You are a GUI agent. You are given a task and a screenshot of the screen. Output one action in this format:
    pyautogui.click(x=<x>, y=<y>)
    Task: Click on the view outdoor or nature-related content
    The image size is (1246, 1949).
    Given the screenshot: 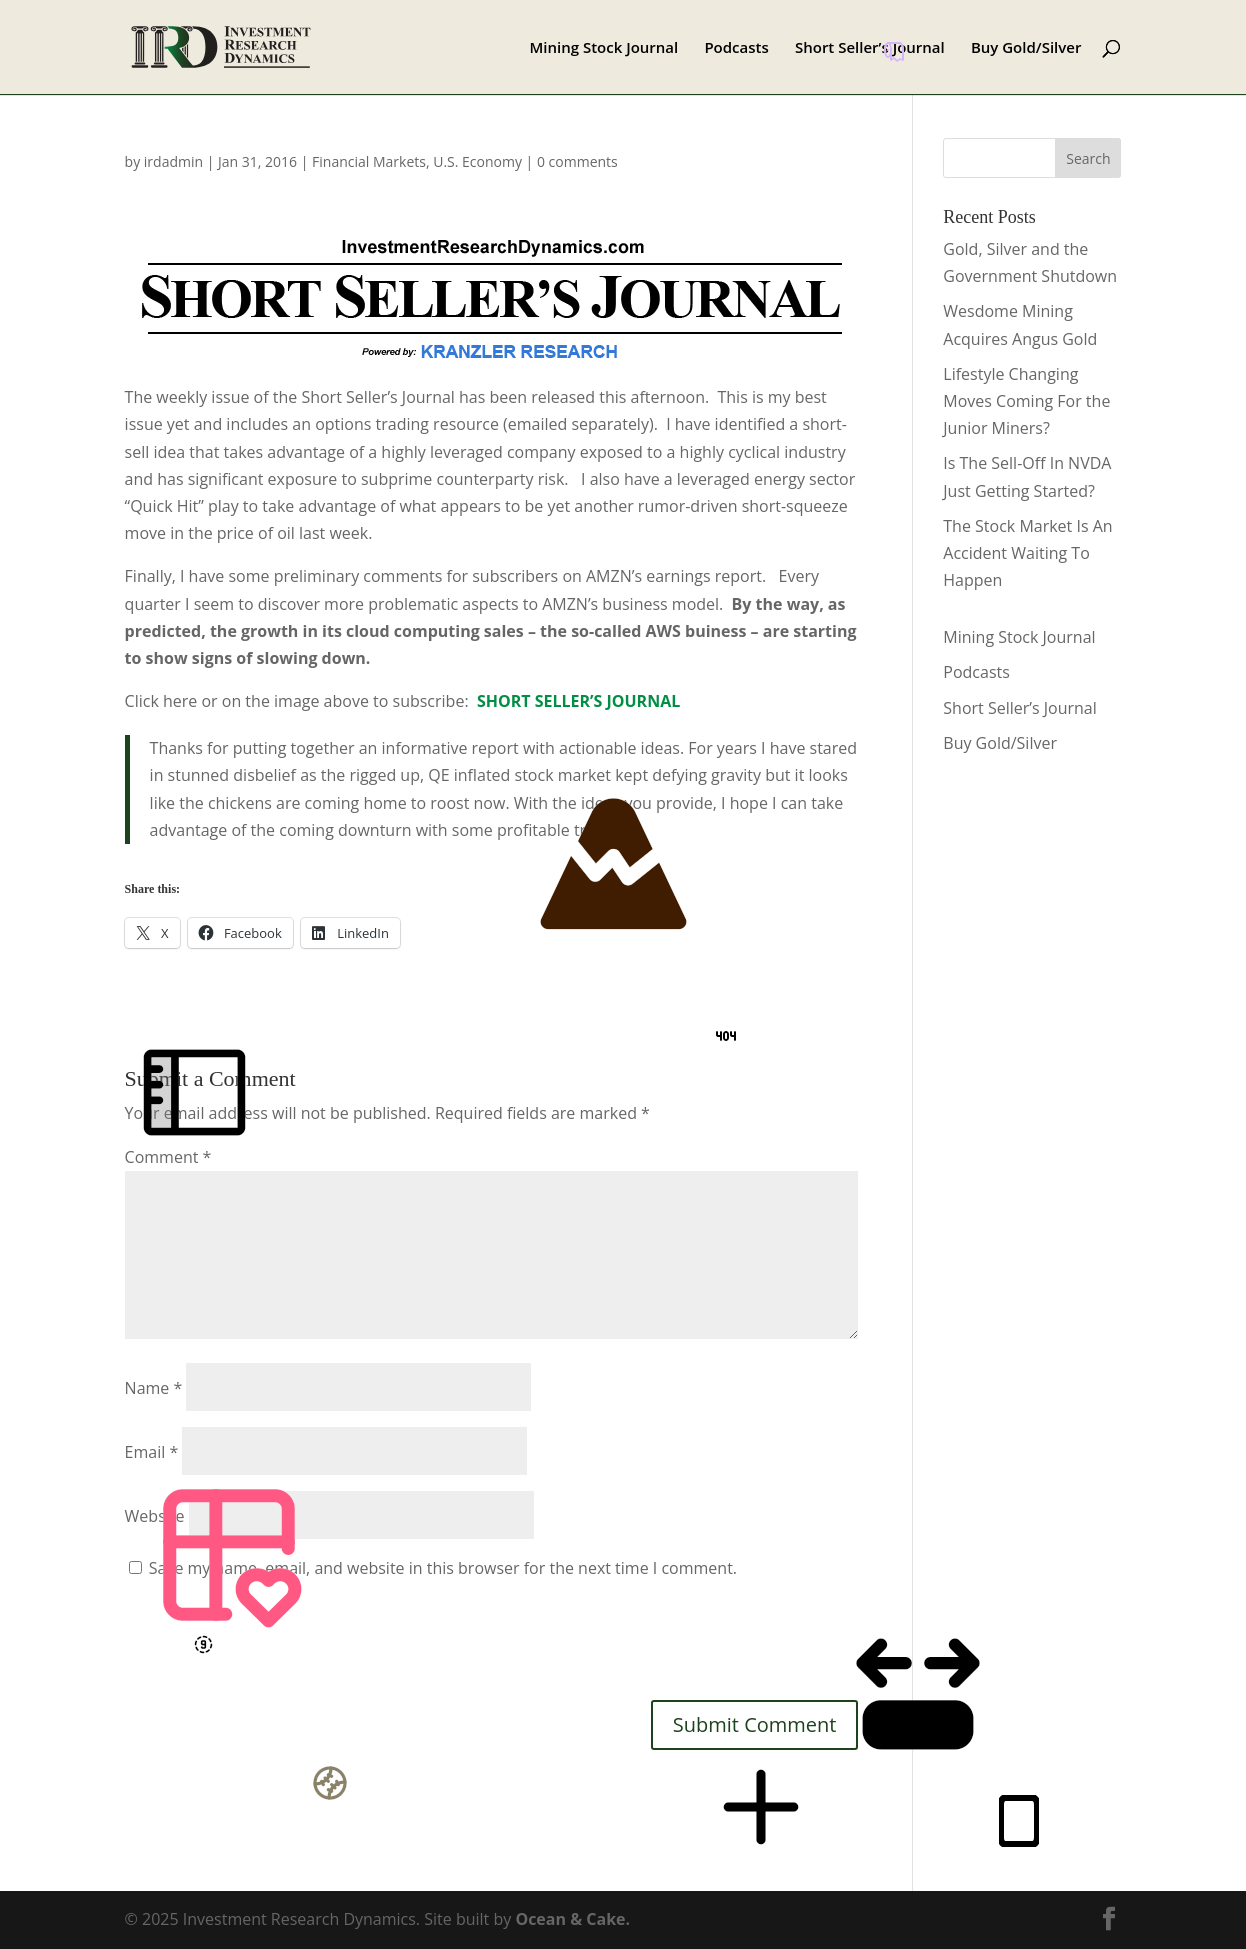 What is the action you would take?
    pyautogui.click(x=613, y=863)
    